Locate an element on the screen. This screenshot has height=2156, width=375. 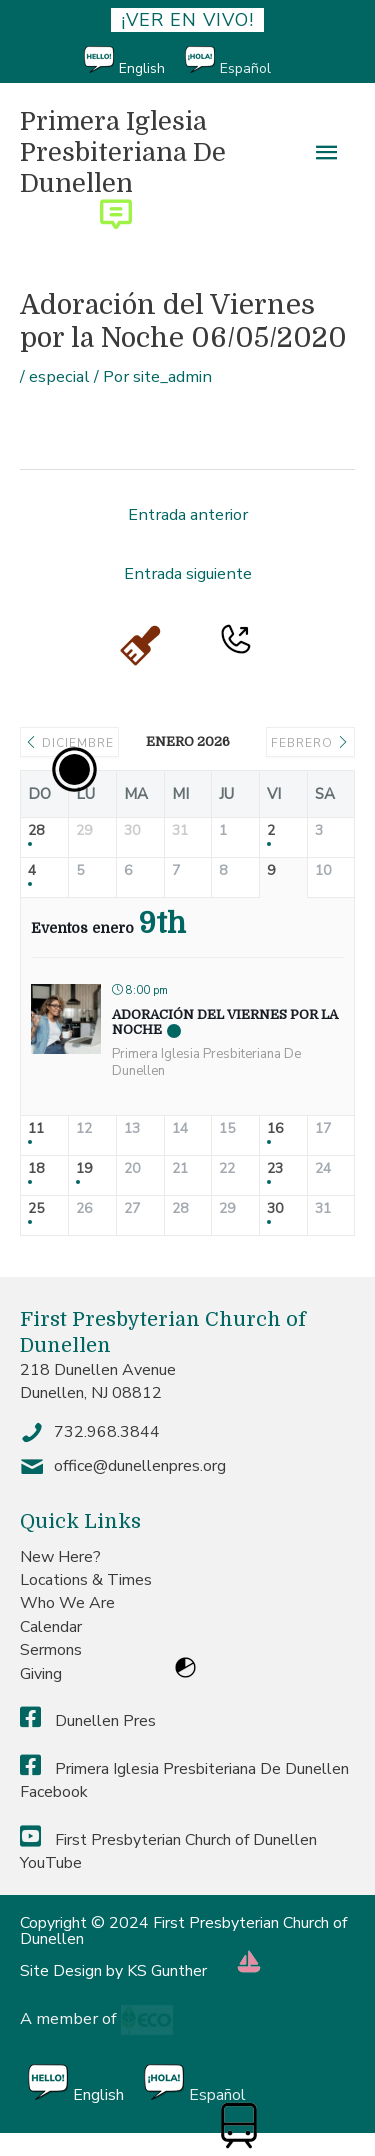
access painting or drawing tools is located at coordinates (141, 645).